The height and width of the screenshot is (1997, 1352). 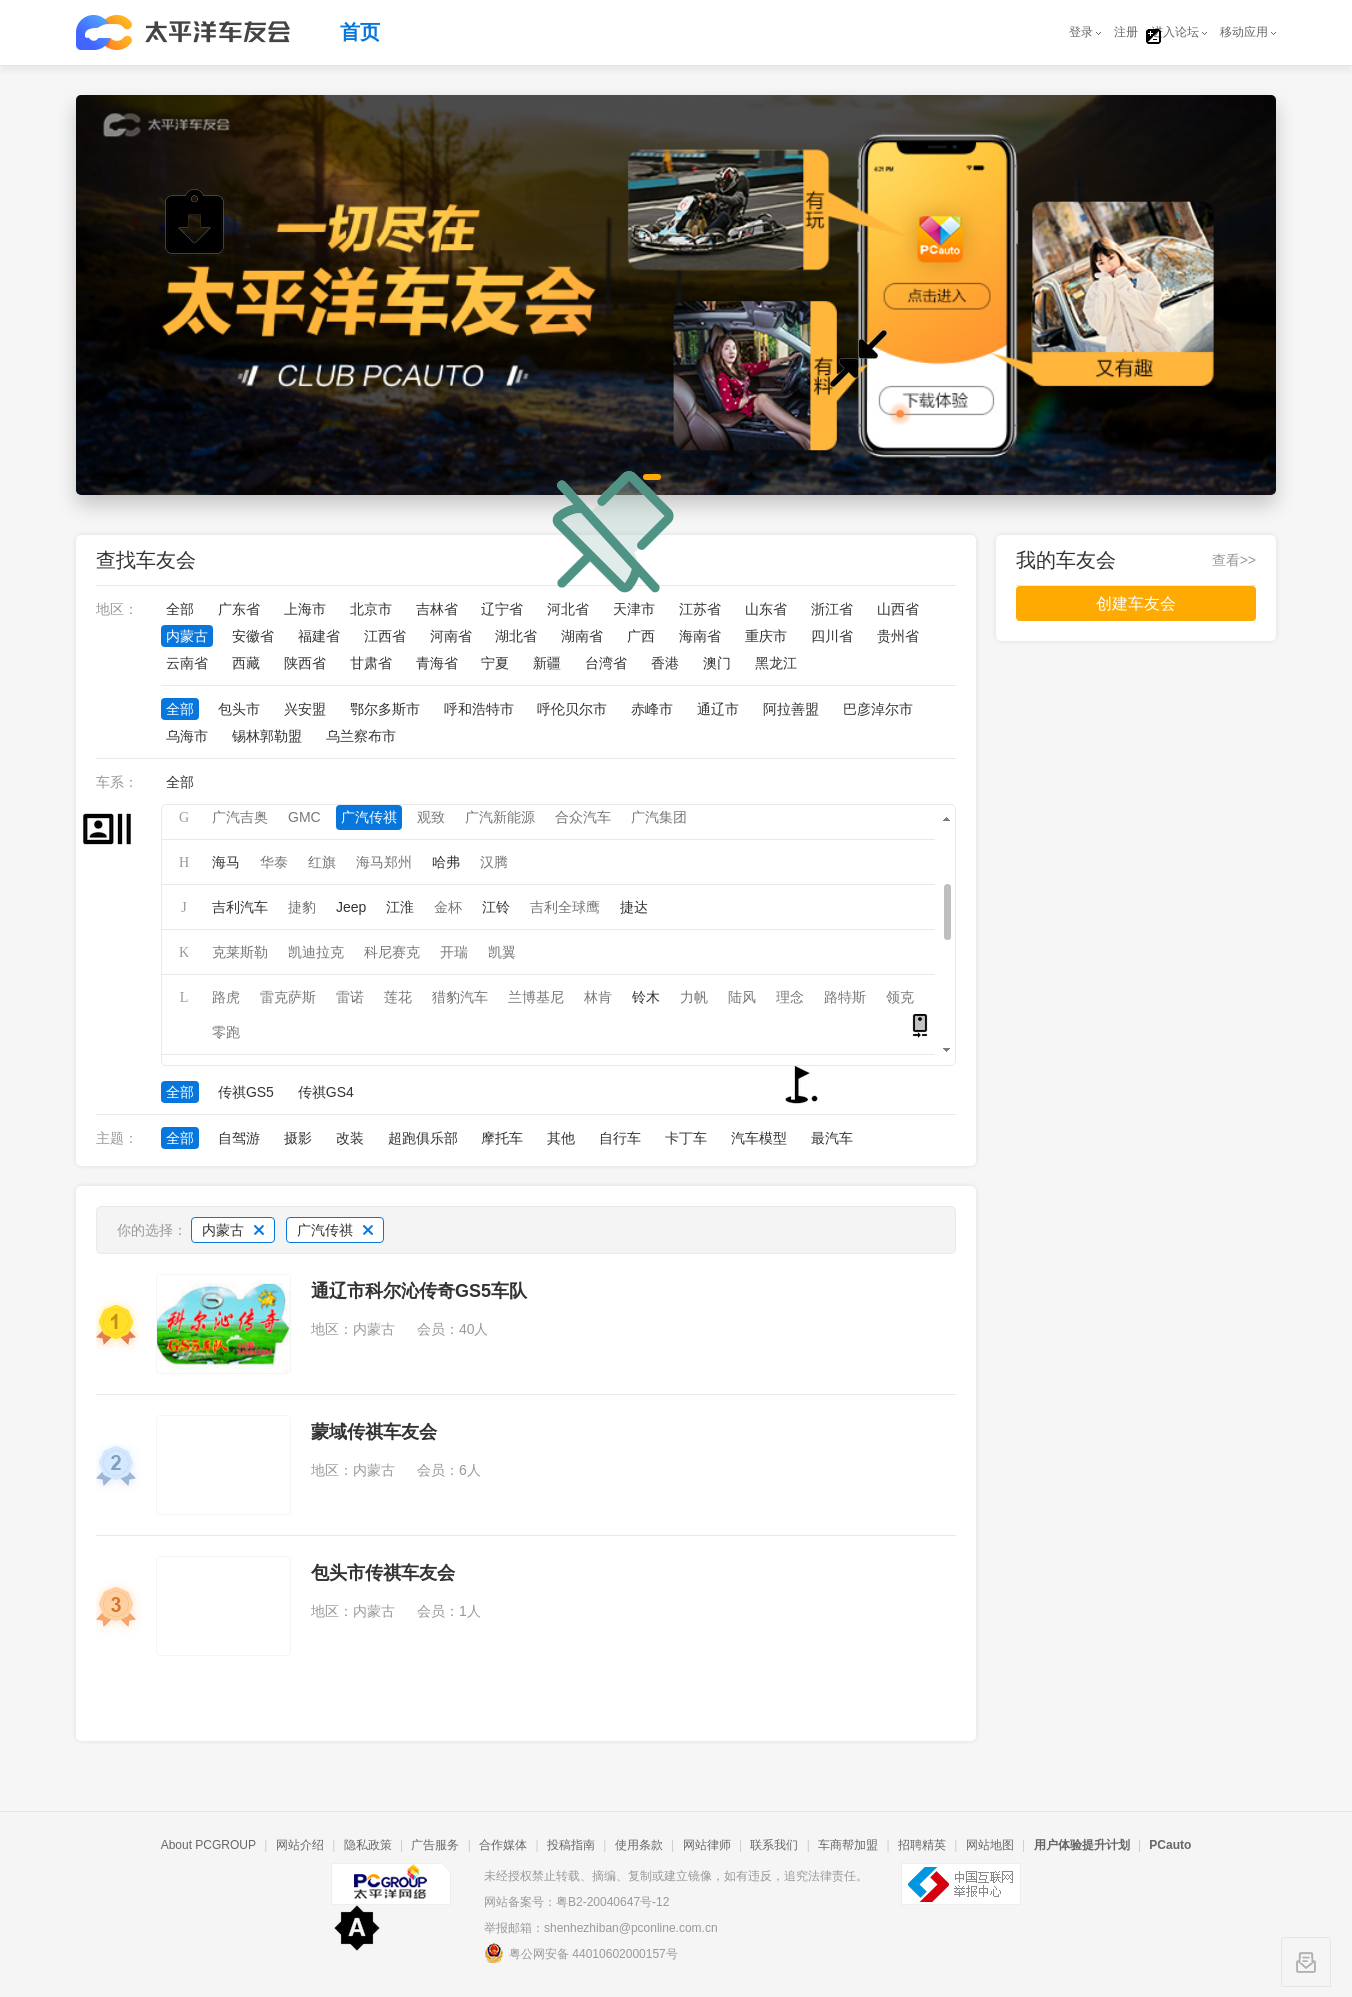 What do you see at coordinates (920, 1026) in the screenshot?
I see `switch to rear camera` at bounding box center [920, 1026].